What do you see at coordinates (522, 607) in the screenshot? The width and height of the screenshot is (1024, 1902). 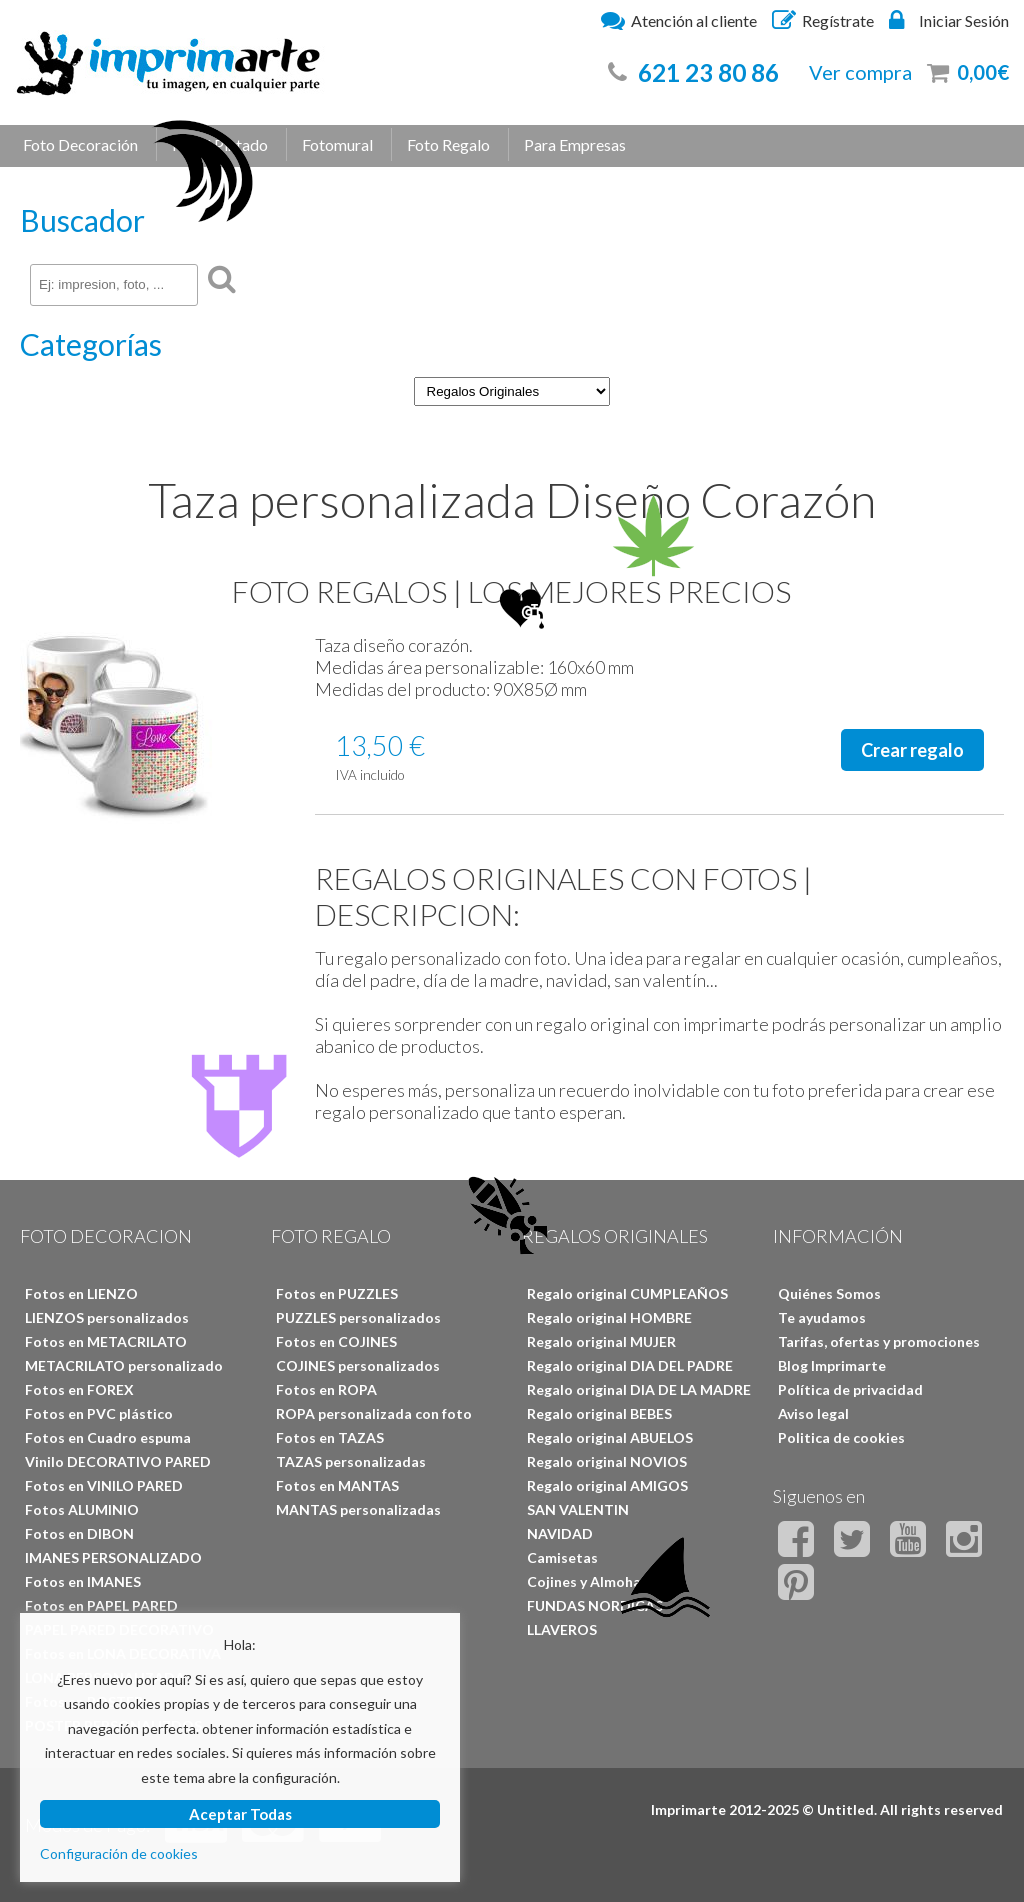 I see `tap into health or life resources` at bounding box center [522, 607].